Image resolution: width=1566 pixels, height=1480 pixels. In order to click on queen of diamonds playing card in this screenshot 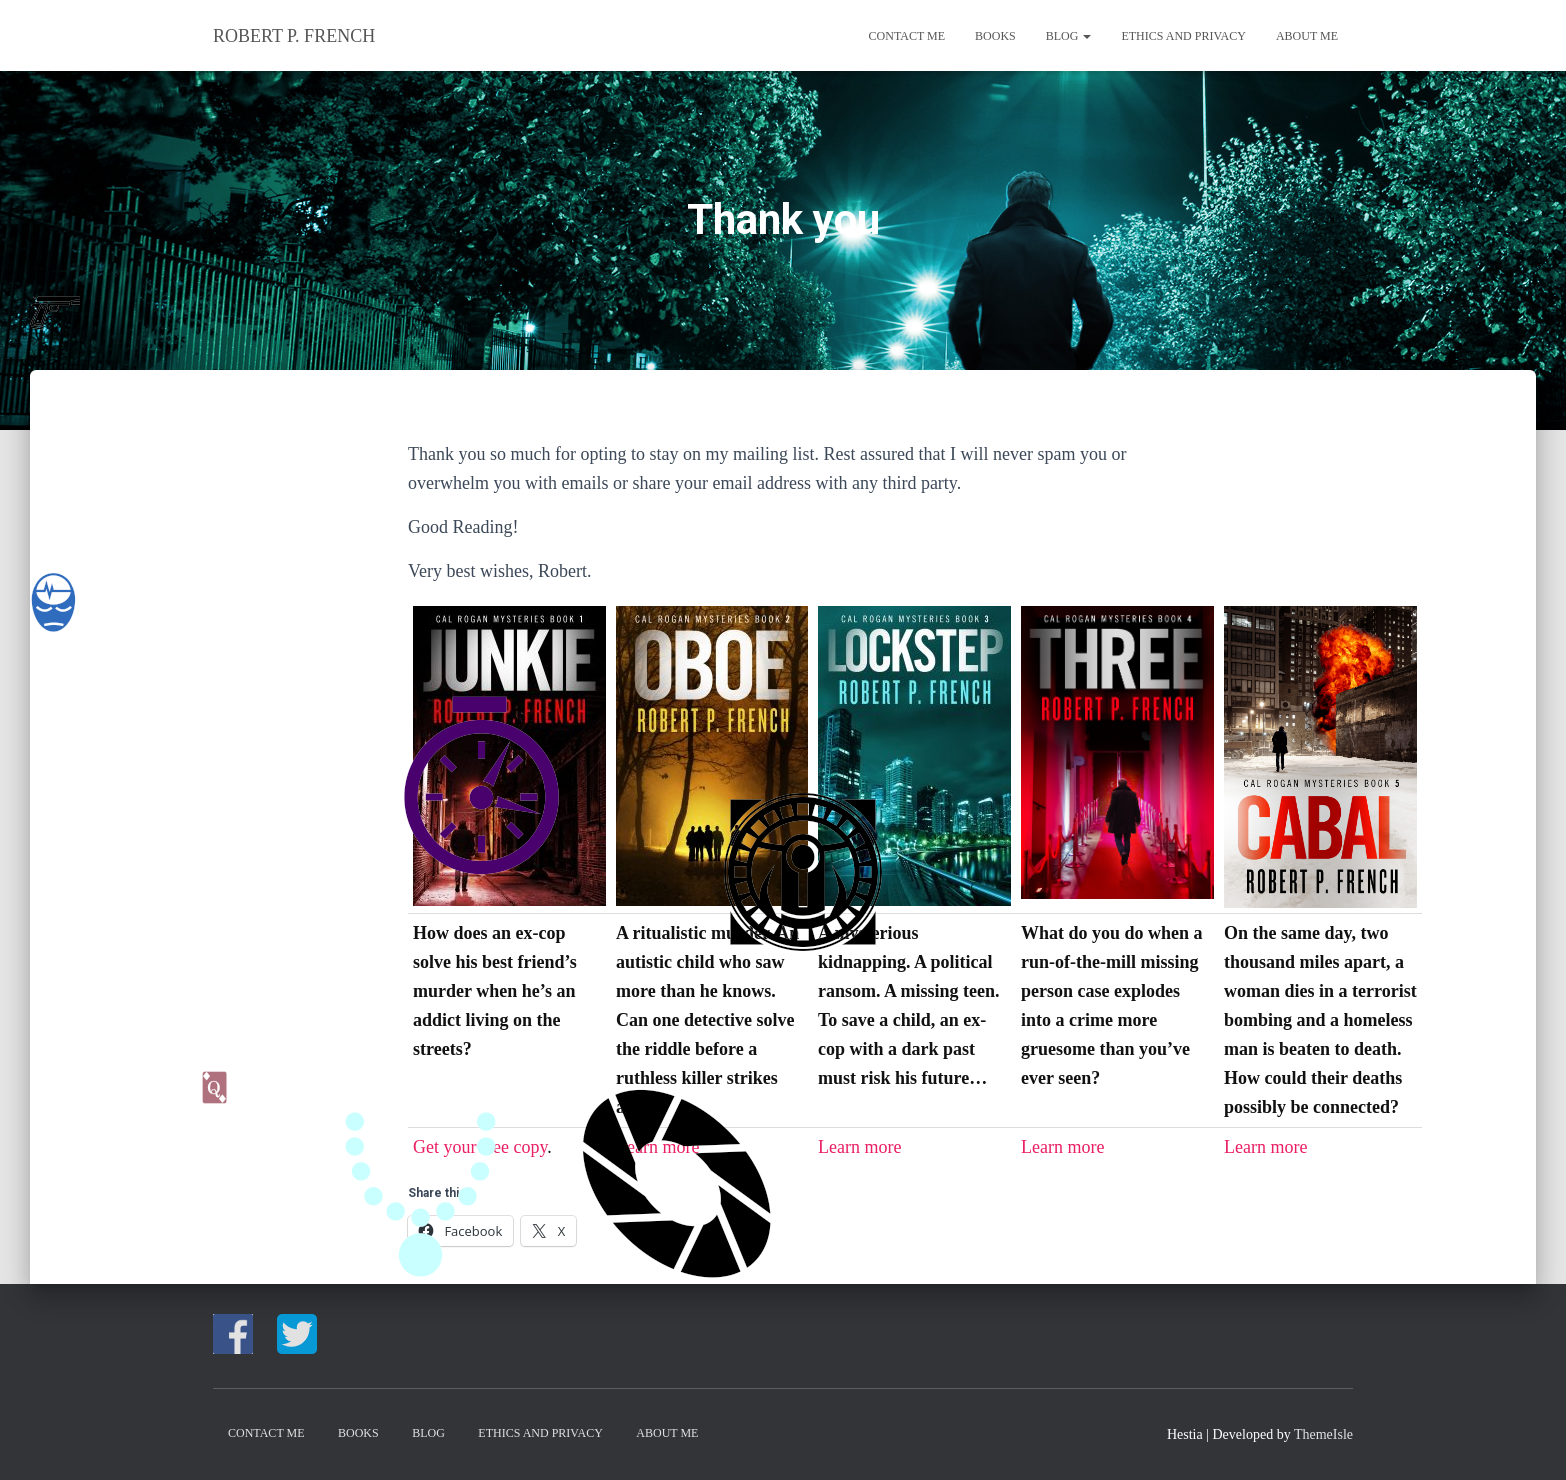, I will do `click(214, 1087)`.